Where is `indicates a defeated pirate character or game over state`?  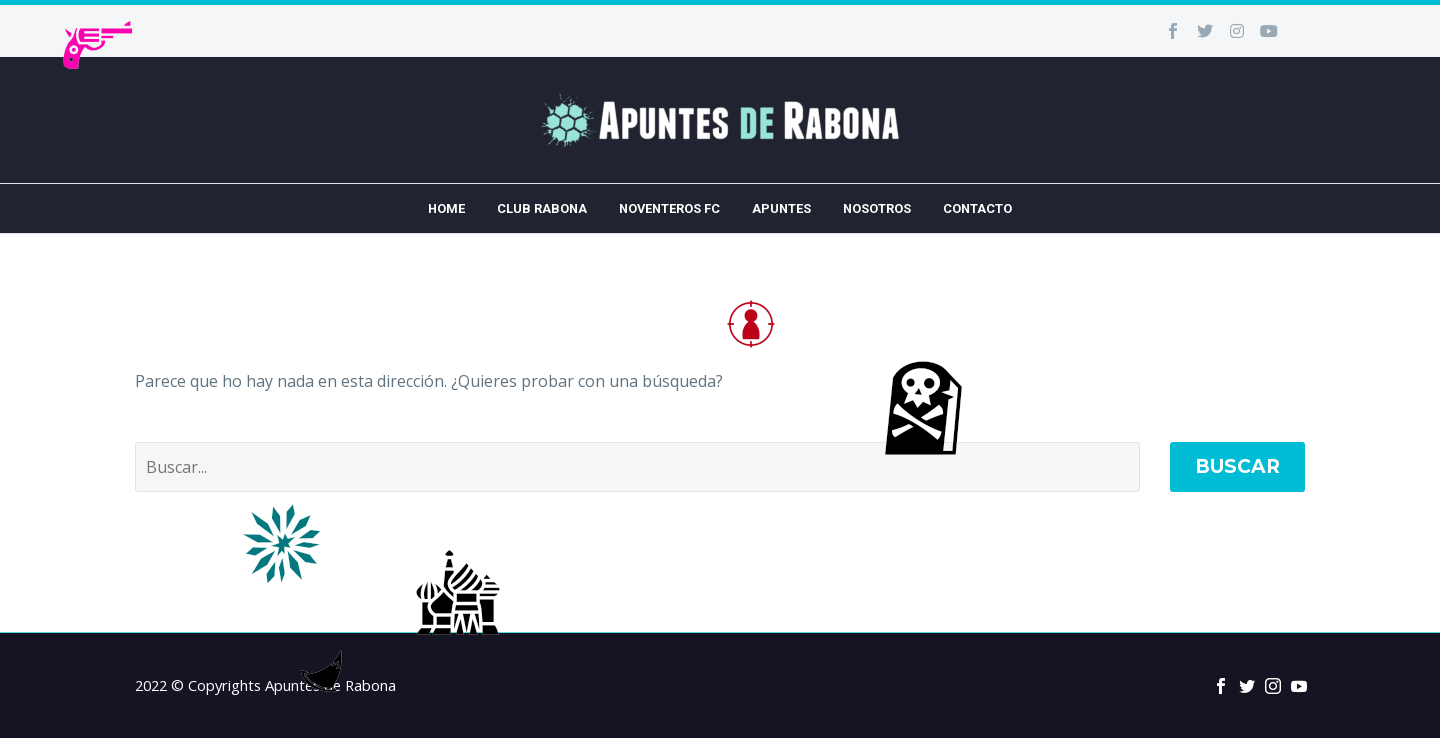
indicates a defeated pirate character or game over state is located at coordinates (920, 408).